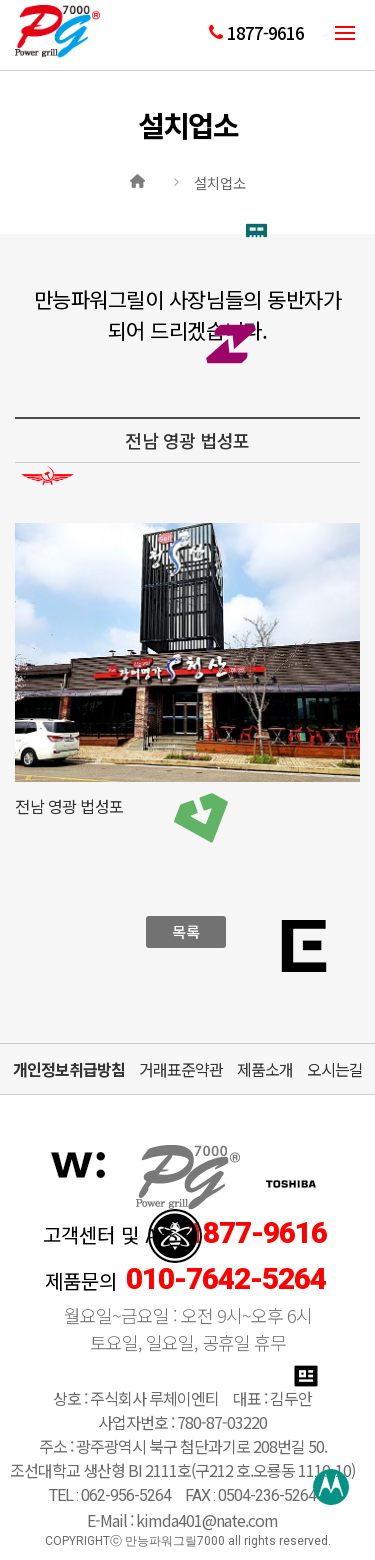 The image size is (375, 1560). I want to click on view RAM or memory usage, so click(256, 230).